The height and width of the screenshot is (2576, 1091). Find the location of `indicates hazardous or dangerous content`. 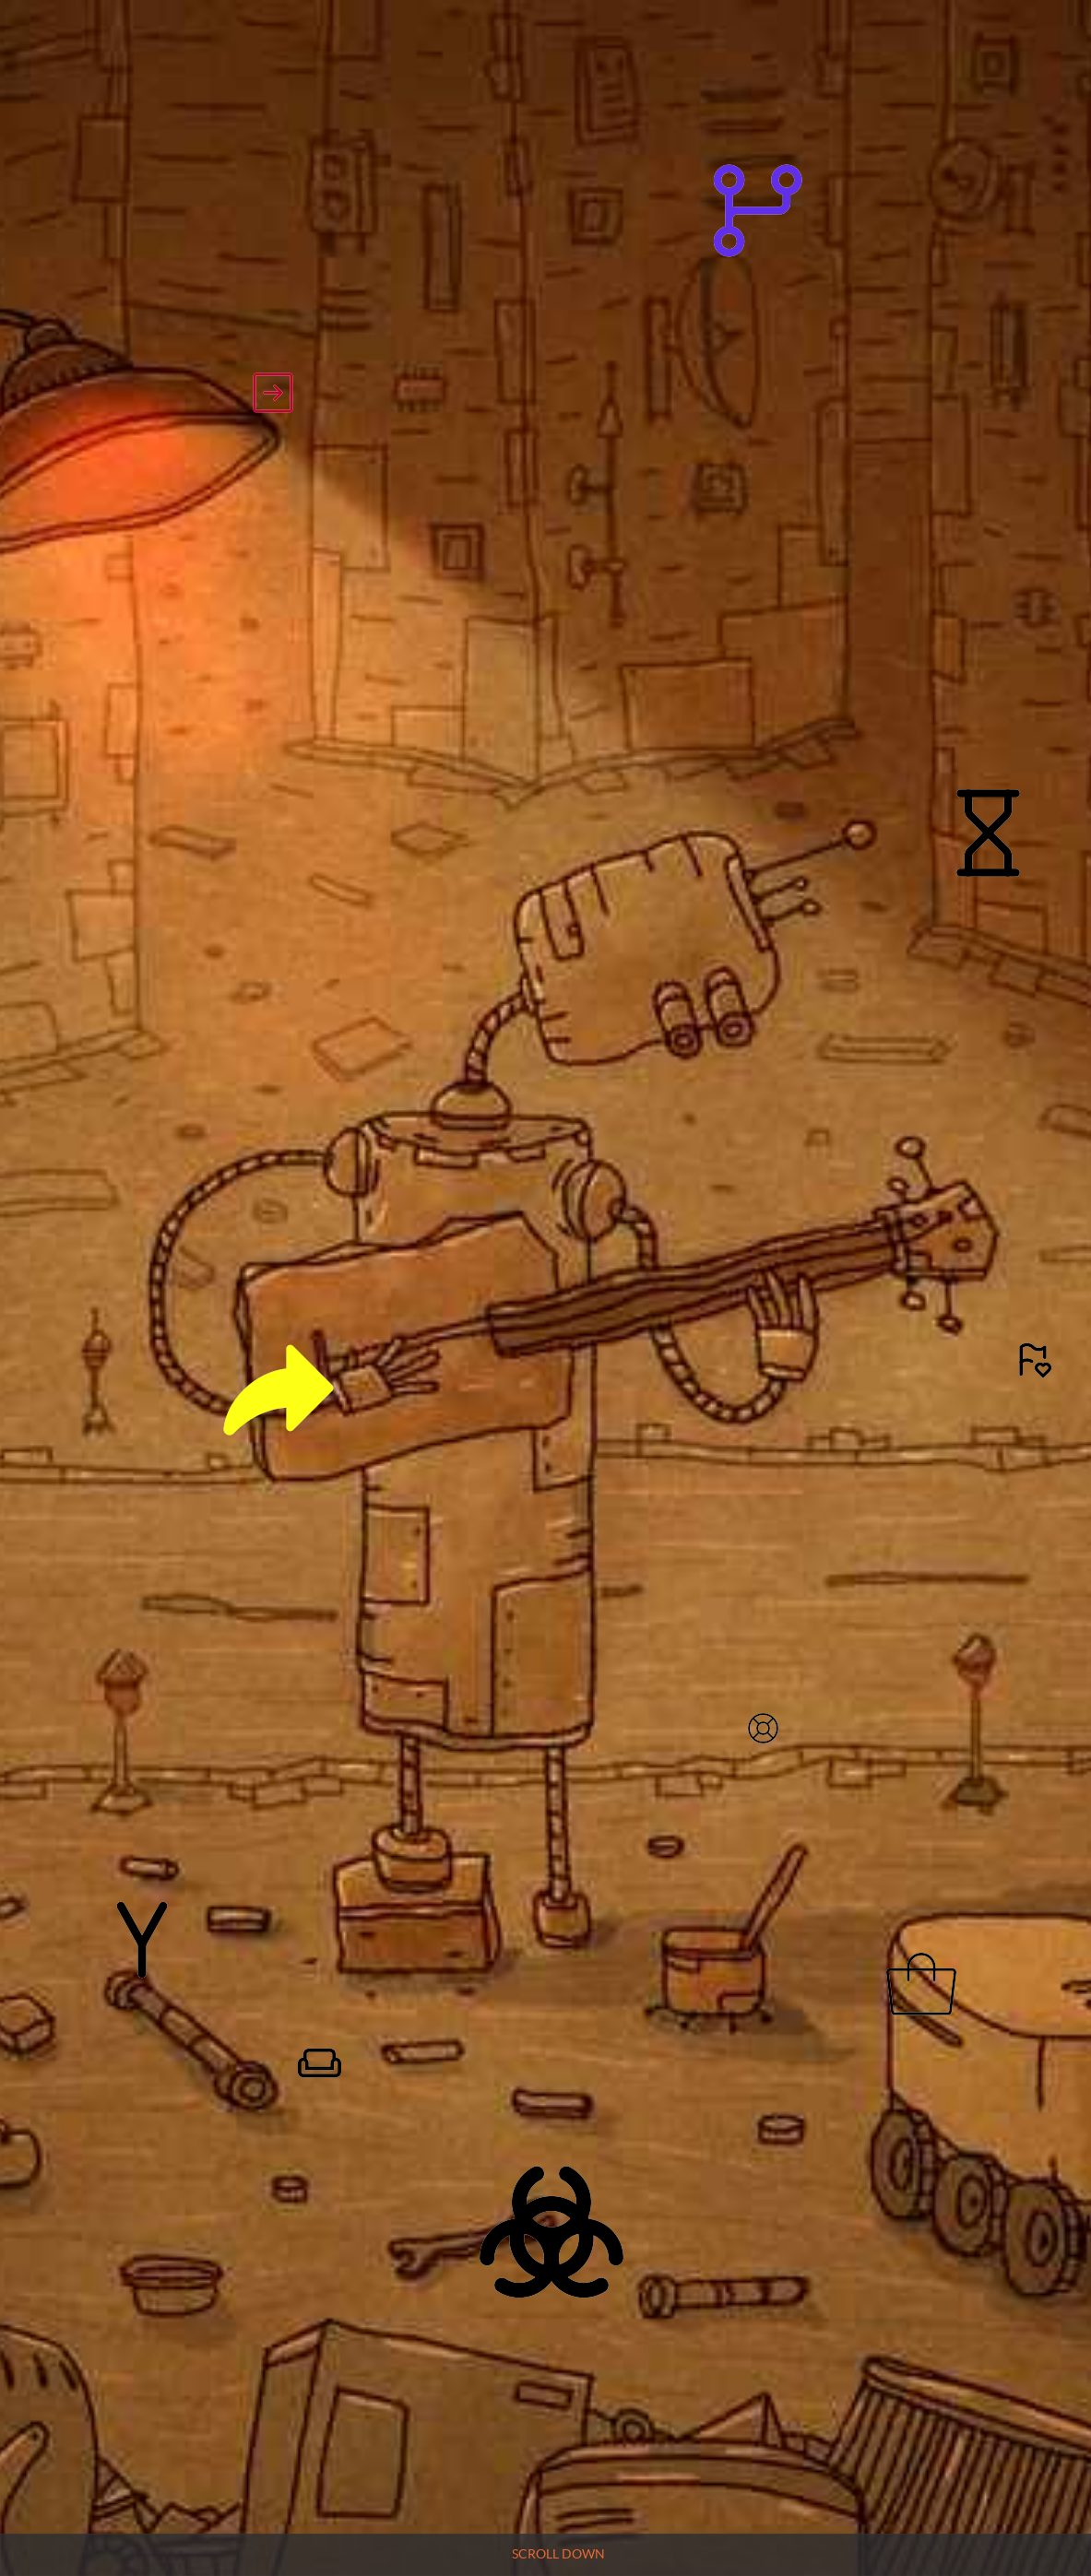

indicates hazardous or dangerous content is located at coordinates (551, 2236).